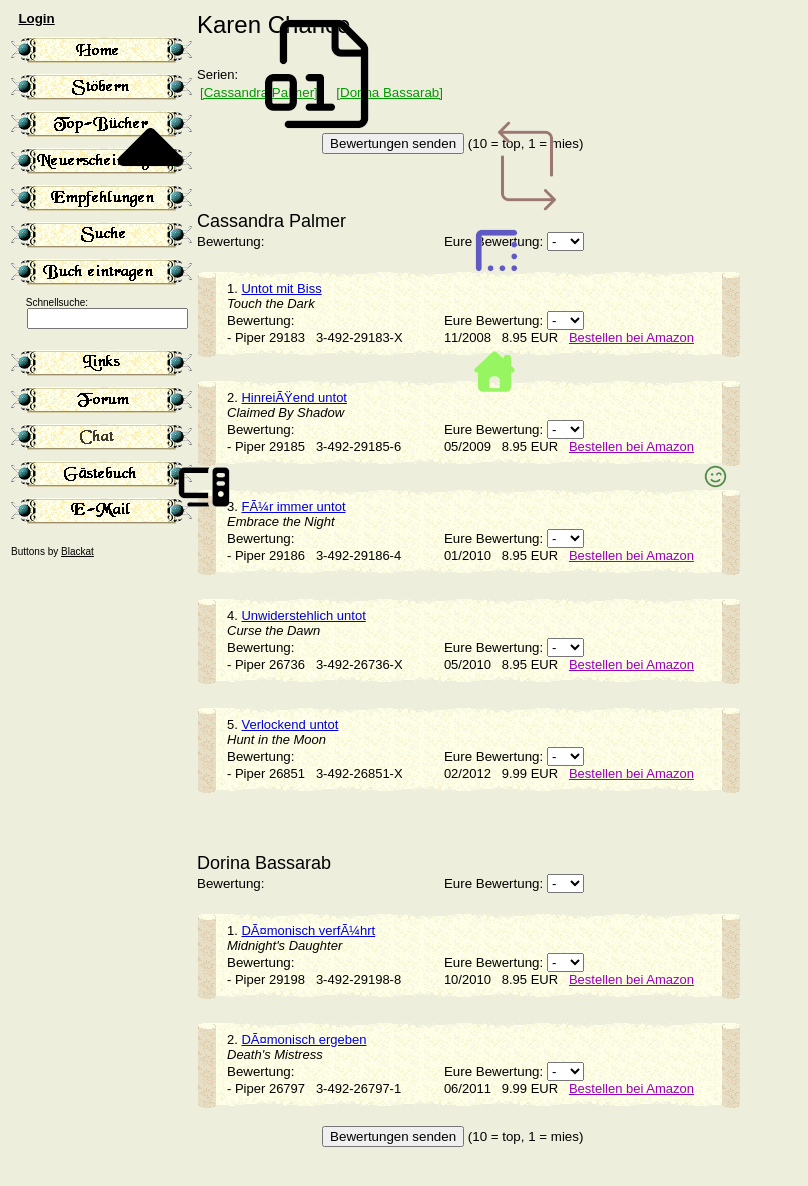 This screenshot has width=808, height=1186. Describe the element at coordinates (494, 371) in the screenshot. I see `navigate to home screen` at that location.